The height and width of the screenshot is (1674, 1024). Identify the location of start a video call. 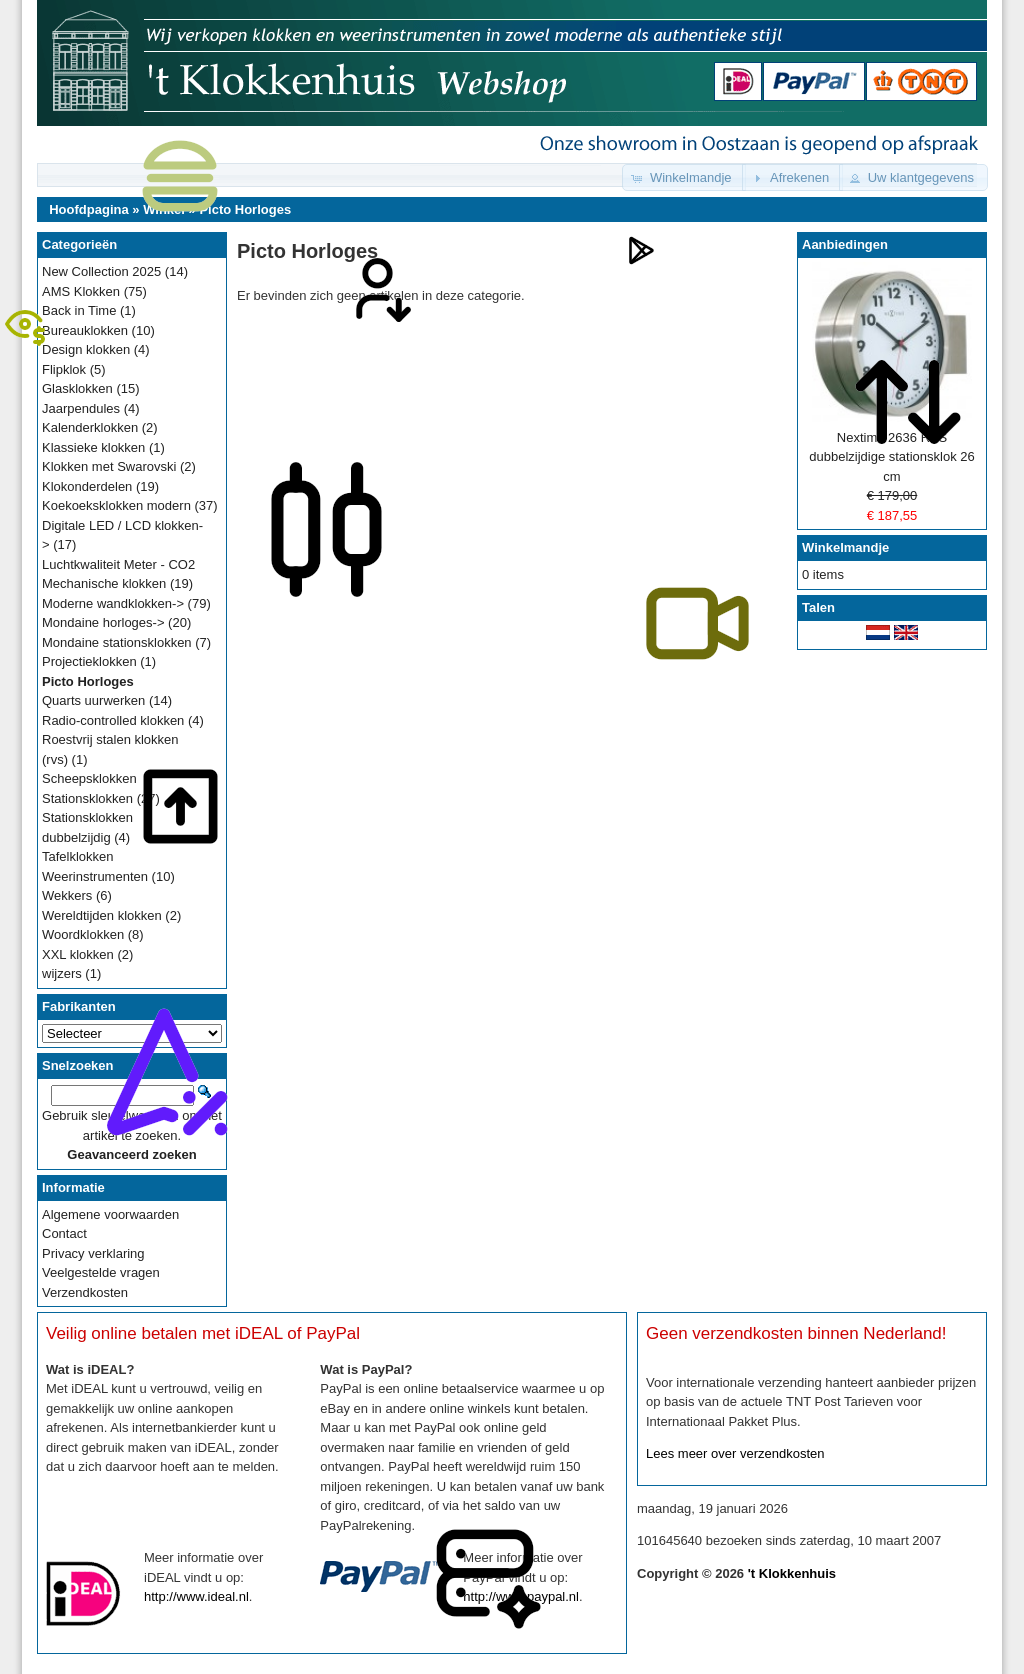
(697, 623).